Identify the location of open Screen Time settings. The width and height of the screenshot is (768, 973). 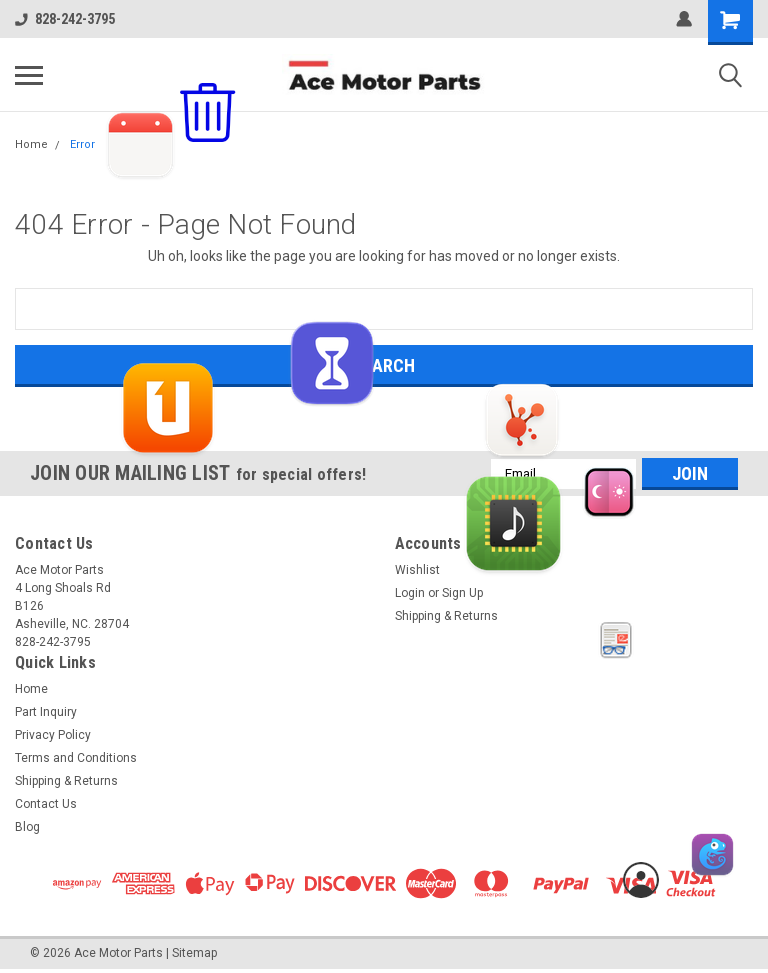
(332, 363).